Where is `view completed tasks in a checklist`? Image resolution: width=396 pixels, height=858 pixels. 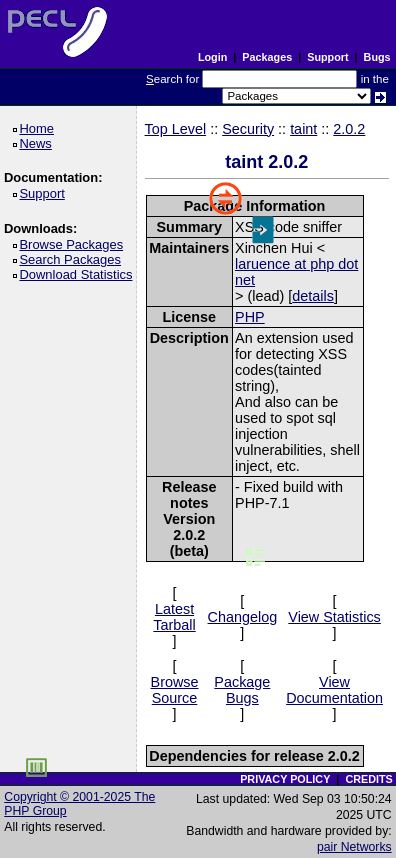
view completed tasks in a checklist is located at coordinates (255, 557).